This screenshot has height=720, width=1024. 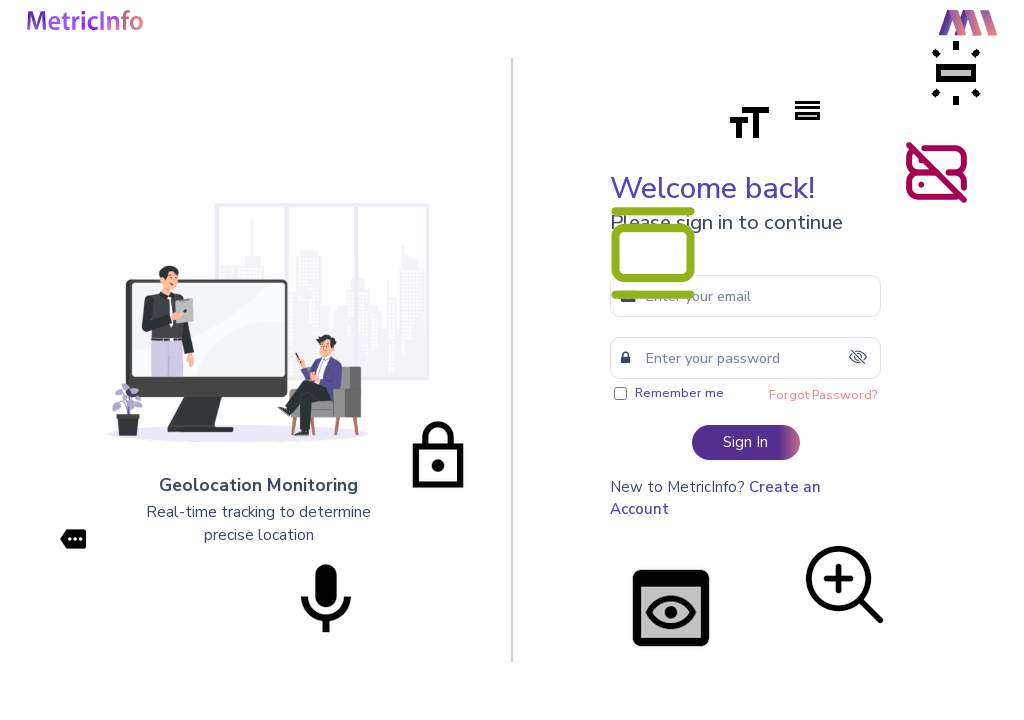 I want to click on zoom in on content, so click(x=844, y=584).